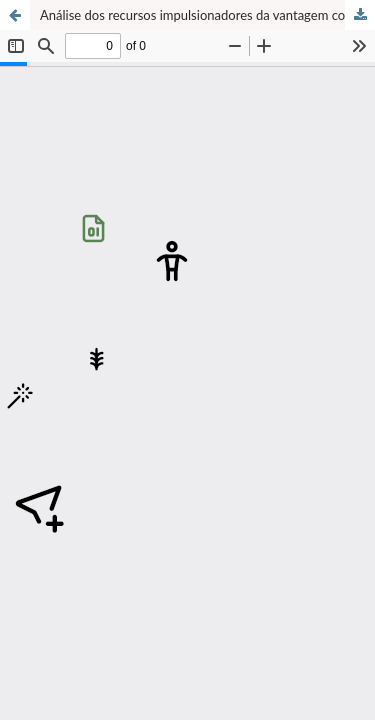 The height and width of the screenshot is (720, 375). What do you see at coordinates (93, 228) in the screenshot?
I see `view a file containing numeric data` at bounding box center [93, 228].